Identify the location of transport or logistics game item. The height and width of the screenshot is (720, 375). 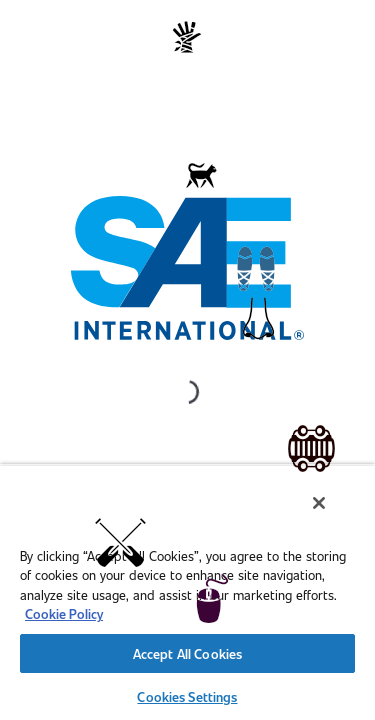
(311, 448).